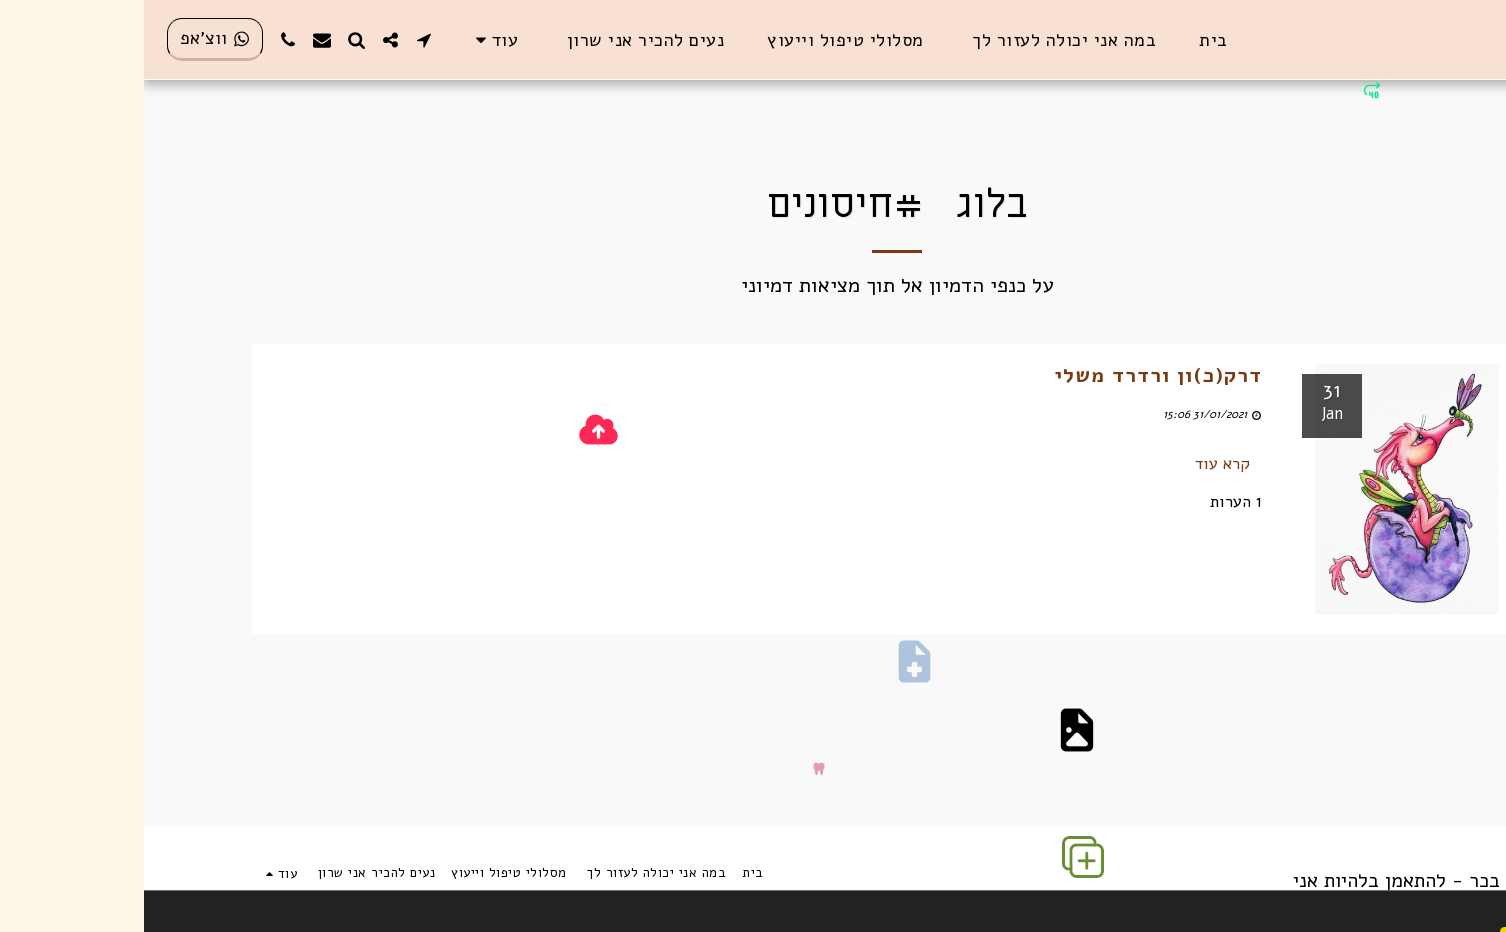  Describe the element at coordinates (914, 661) in the screenshot. I see `access medical records or health documents` at that location.